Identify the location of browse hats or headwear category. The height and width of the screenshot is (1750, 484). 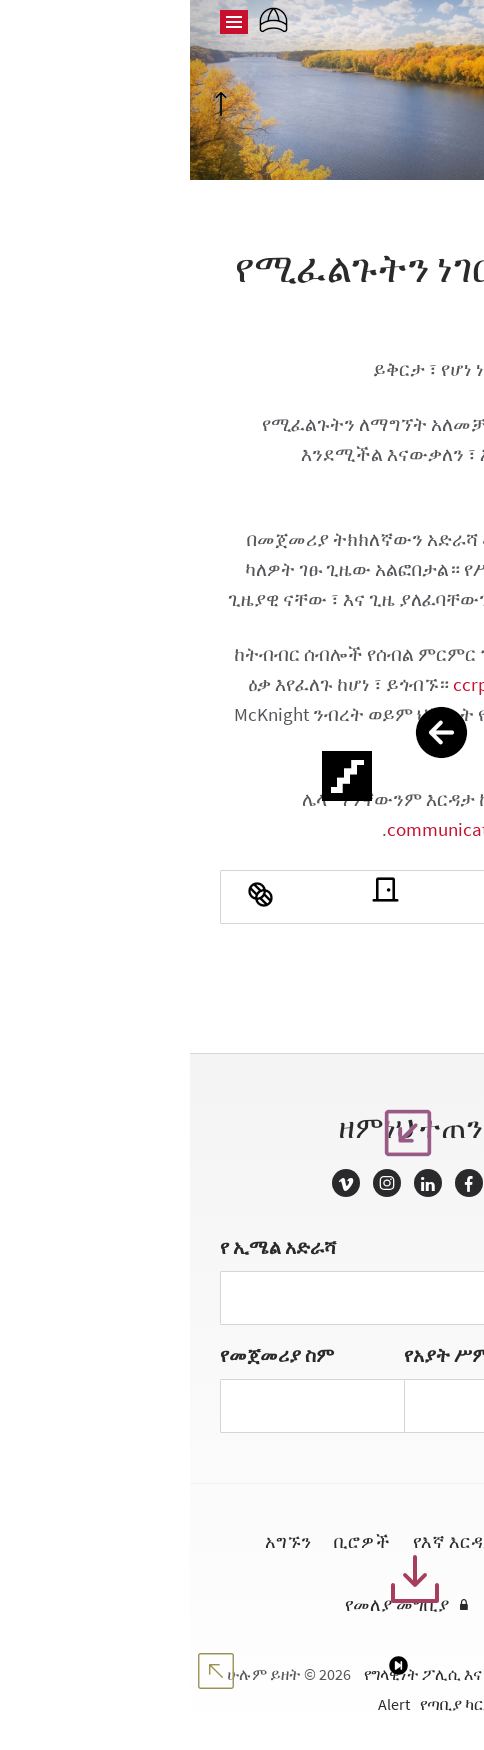
(273, 21).